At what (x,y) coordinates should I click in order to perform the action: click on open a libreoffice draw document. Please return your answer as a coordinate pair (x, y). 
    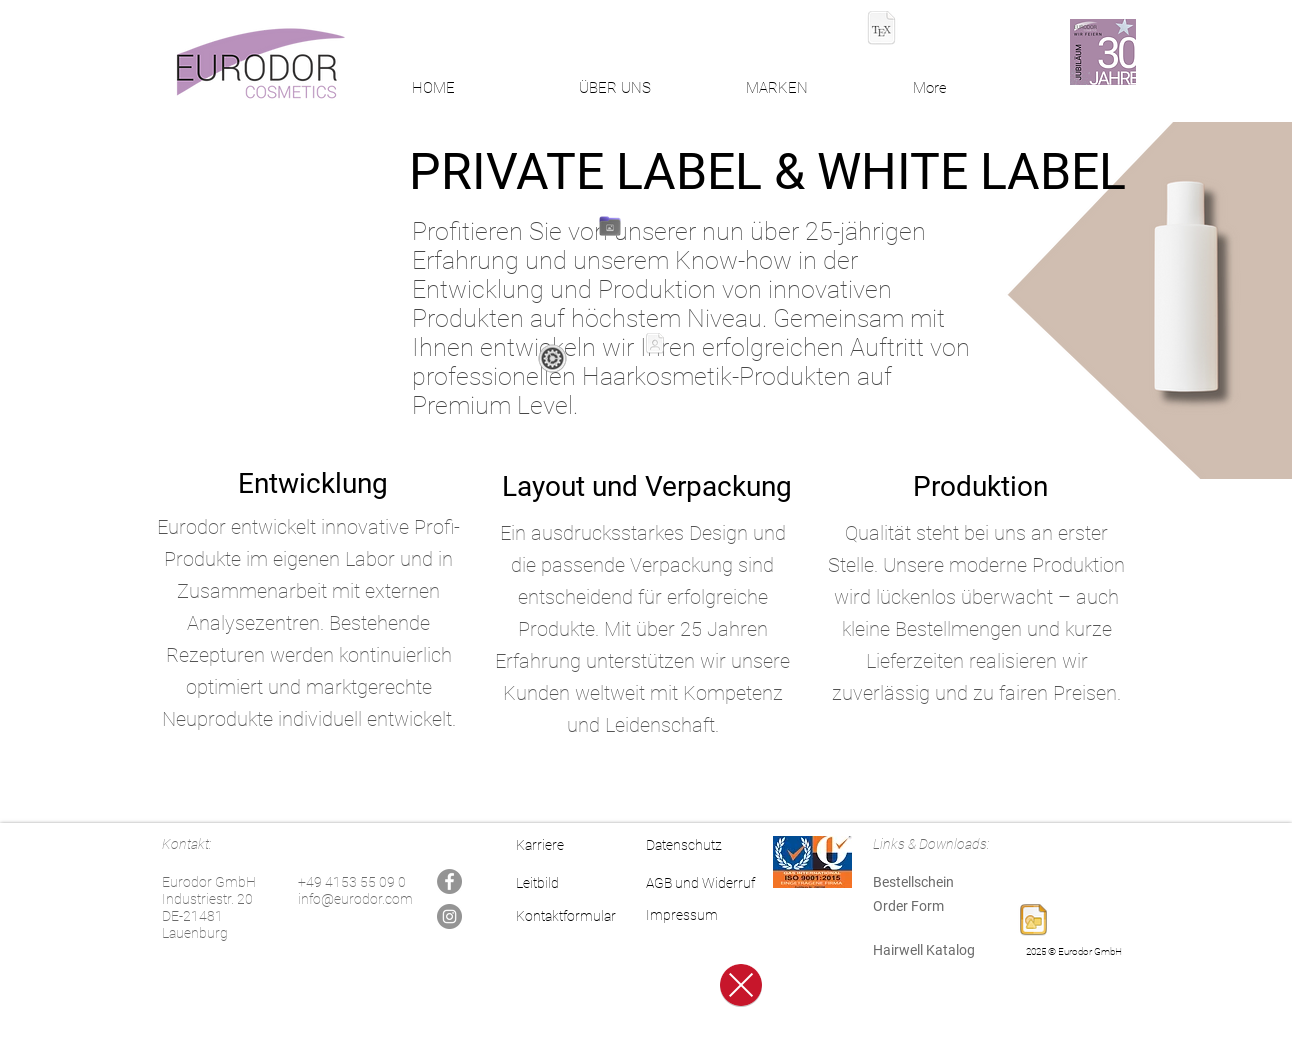
    Looking at the image, I should click on (1033, 919).